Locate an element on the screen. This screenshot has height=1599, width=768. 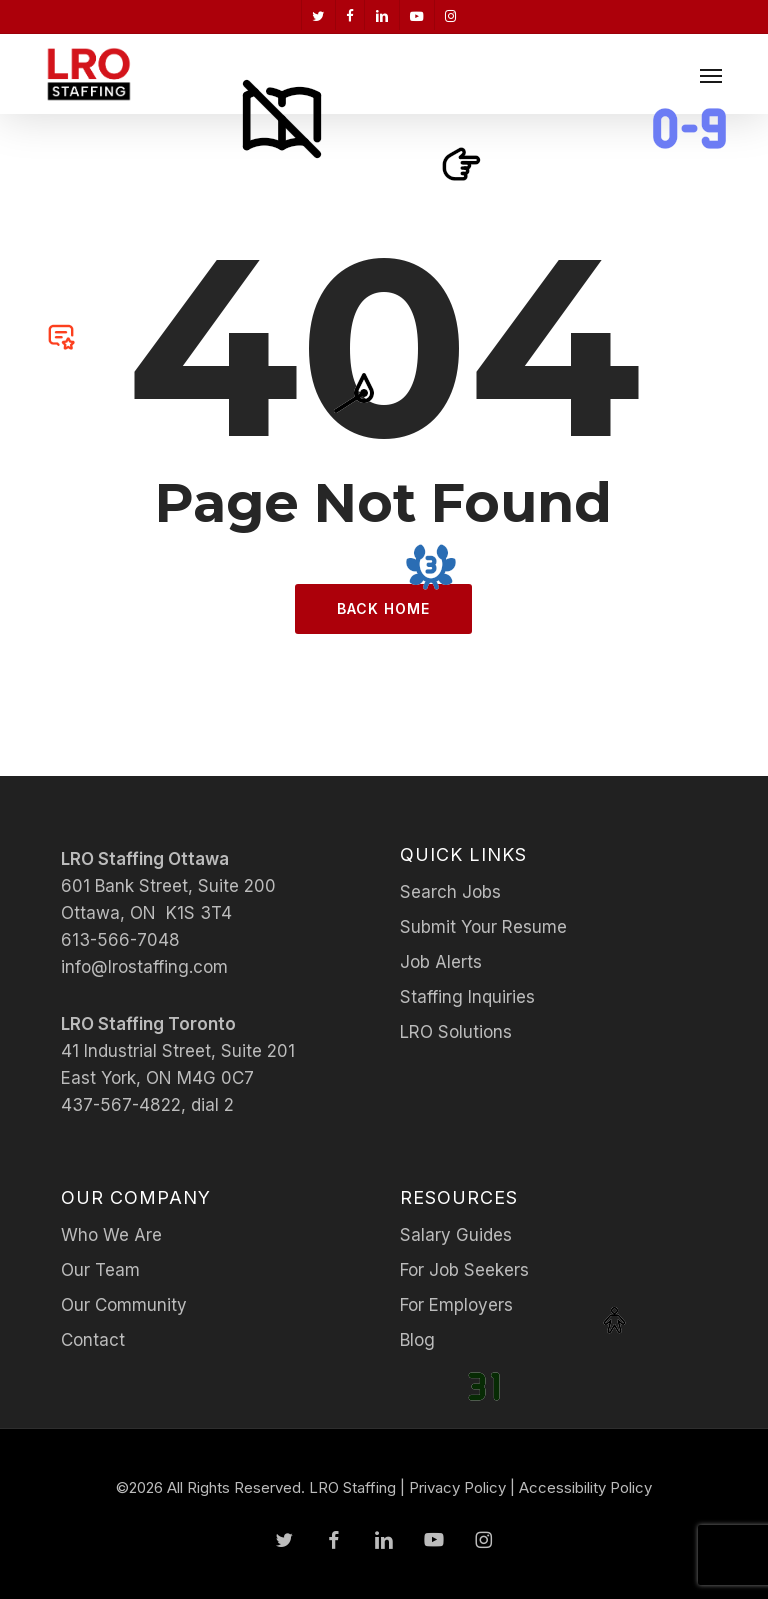
view your profile is located at coordinates (614, 1320).